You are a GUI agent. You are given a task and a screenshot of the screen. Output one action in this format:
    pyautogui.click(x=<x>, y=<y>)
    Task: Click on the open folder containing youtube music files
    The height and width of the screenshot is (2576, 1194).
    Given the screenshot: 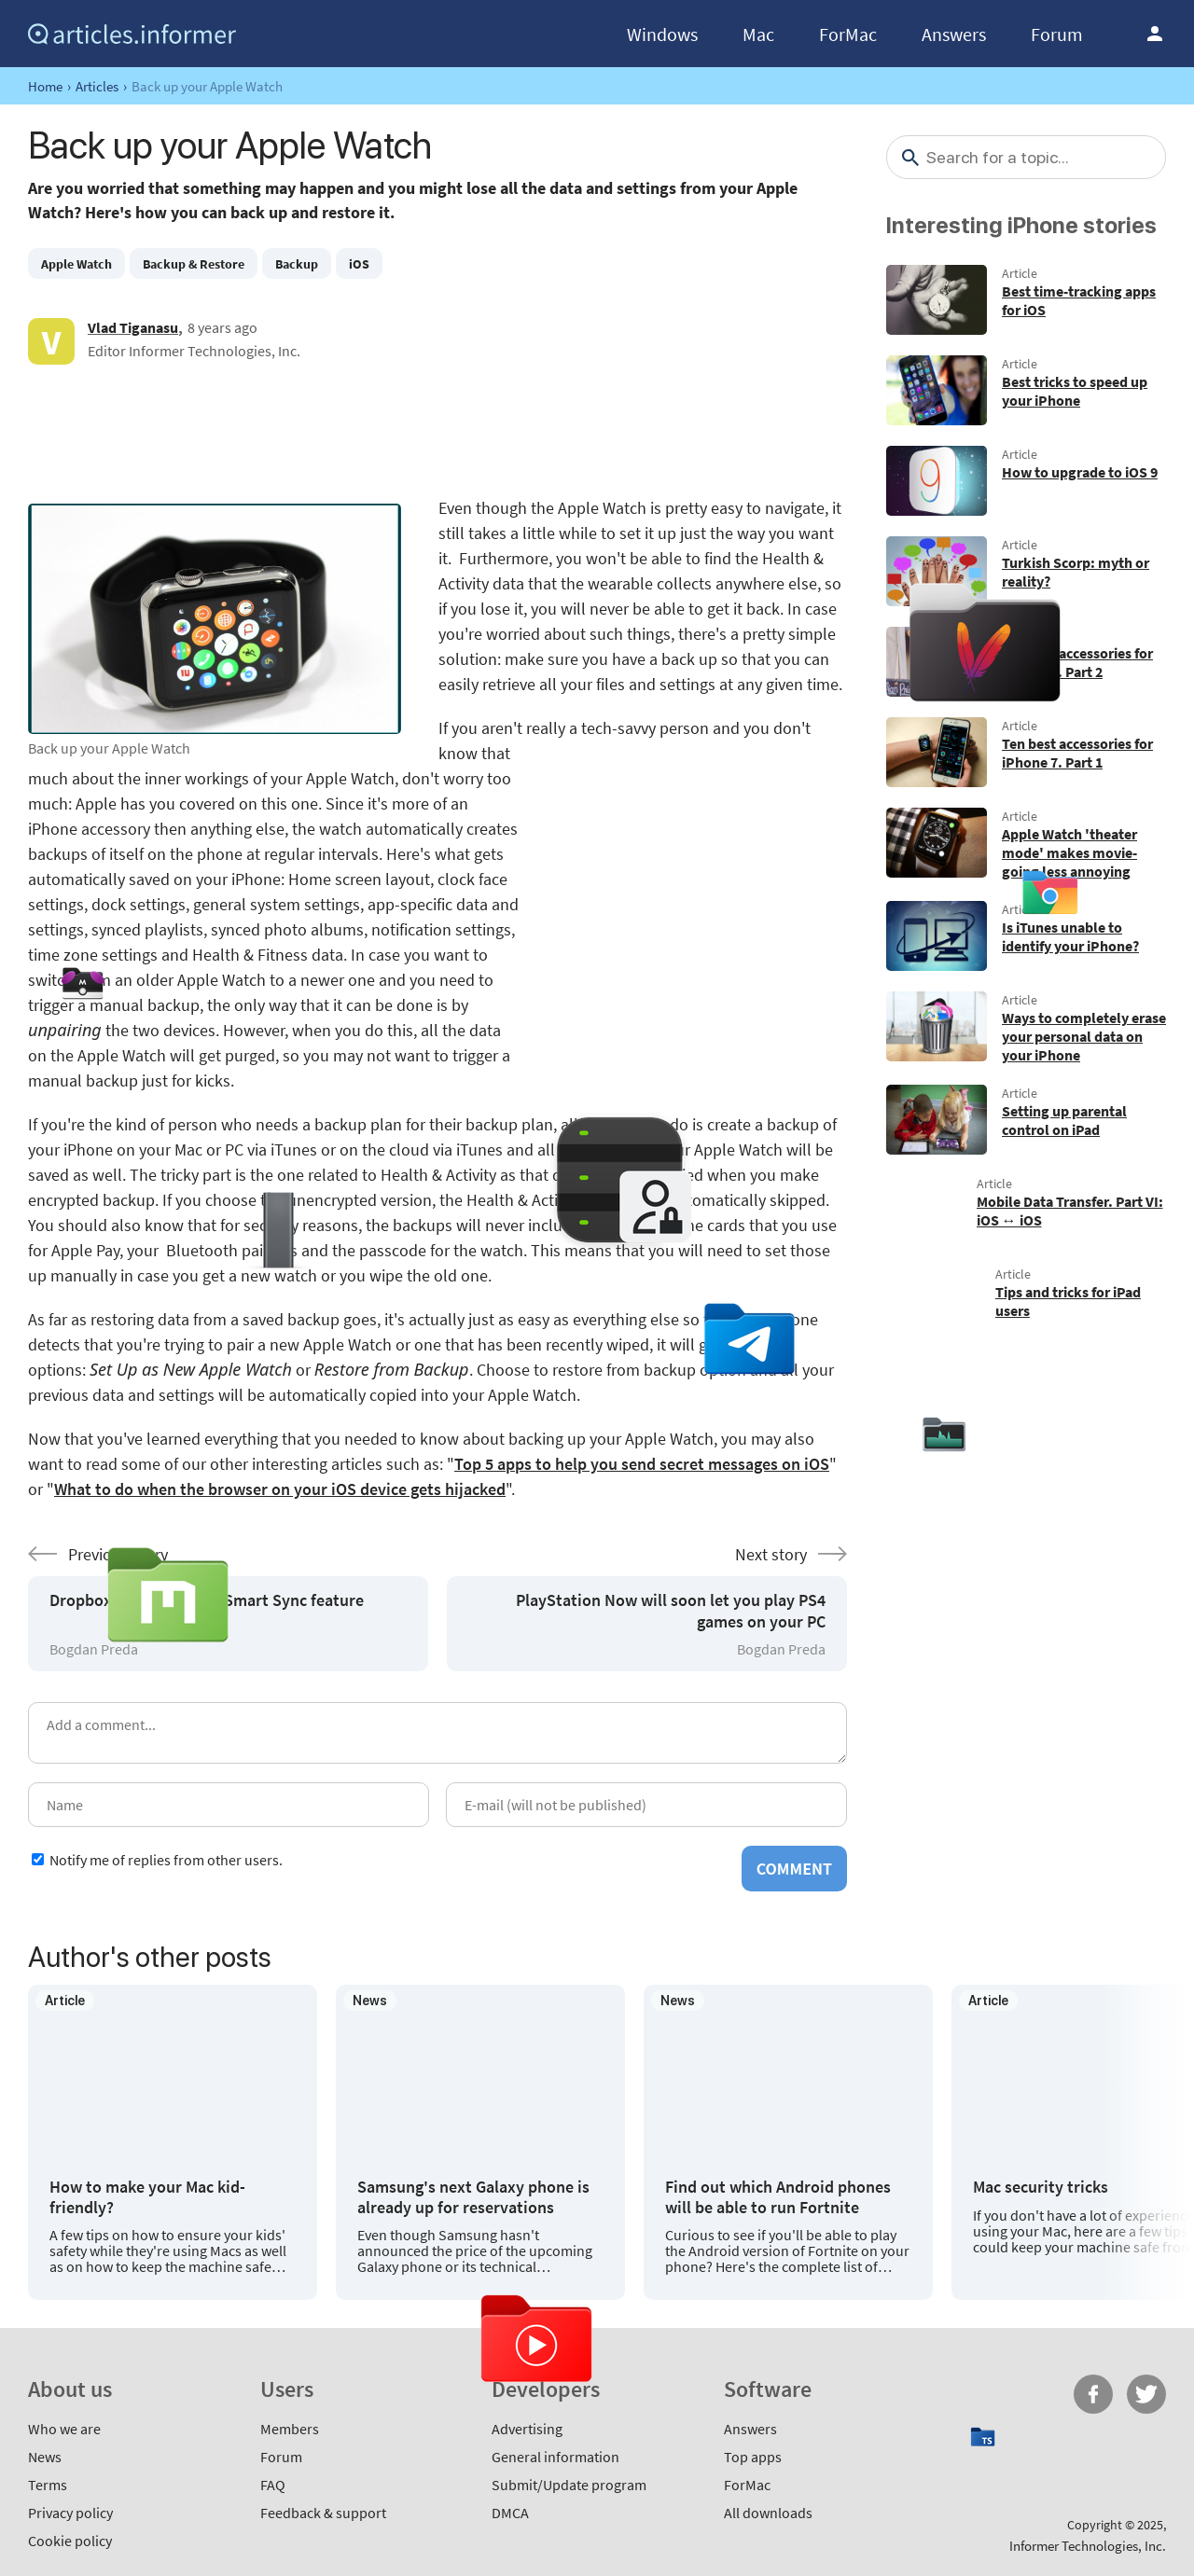 What is the action you would take?
    pyautogui.click(x=535, y=2341)
    